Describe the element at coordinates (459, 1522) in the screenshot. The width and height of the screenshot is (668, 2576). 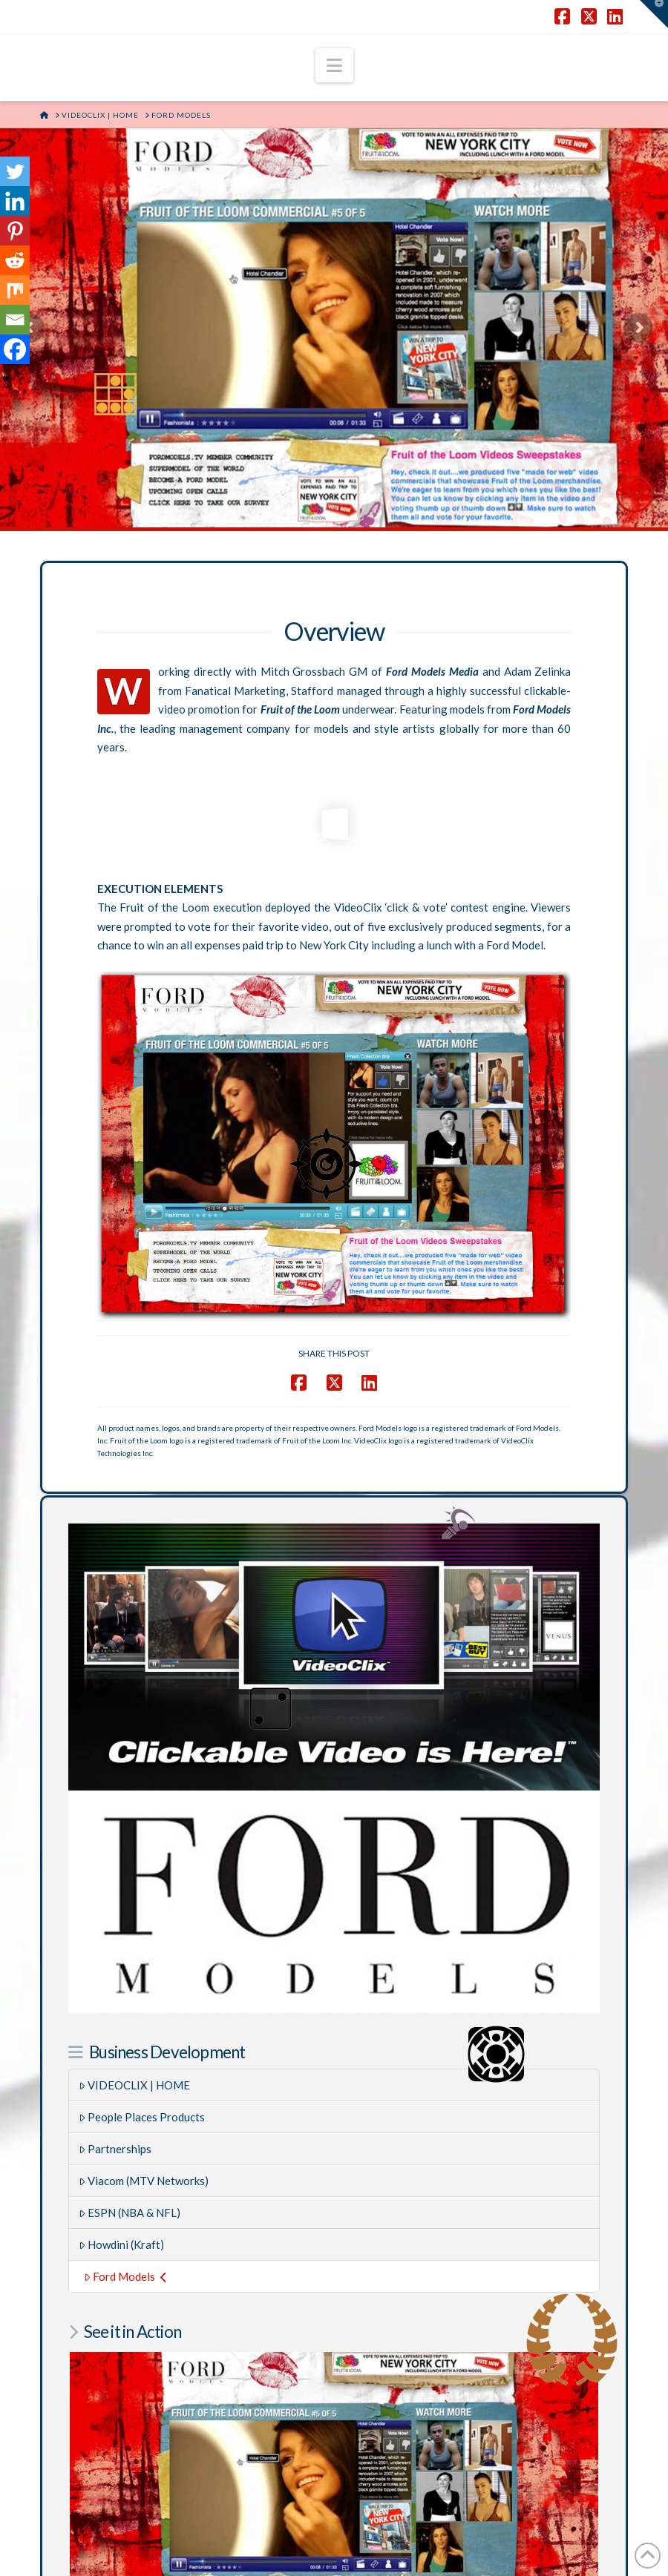
I see `equip a magic staff or wand` at that location.